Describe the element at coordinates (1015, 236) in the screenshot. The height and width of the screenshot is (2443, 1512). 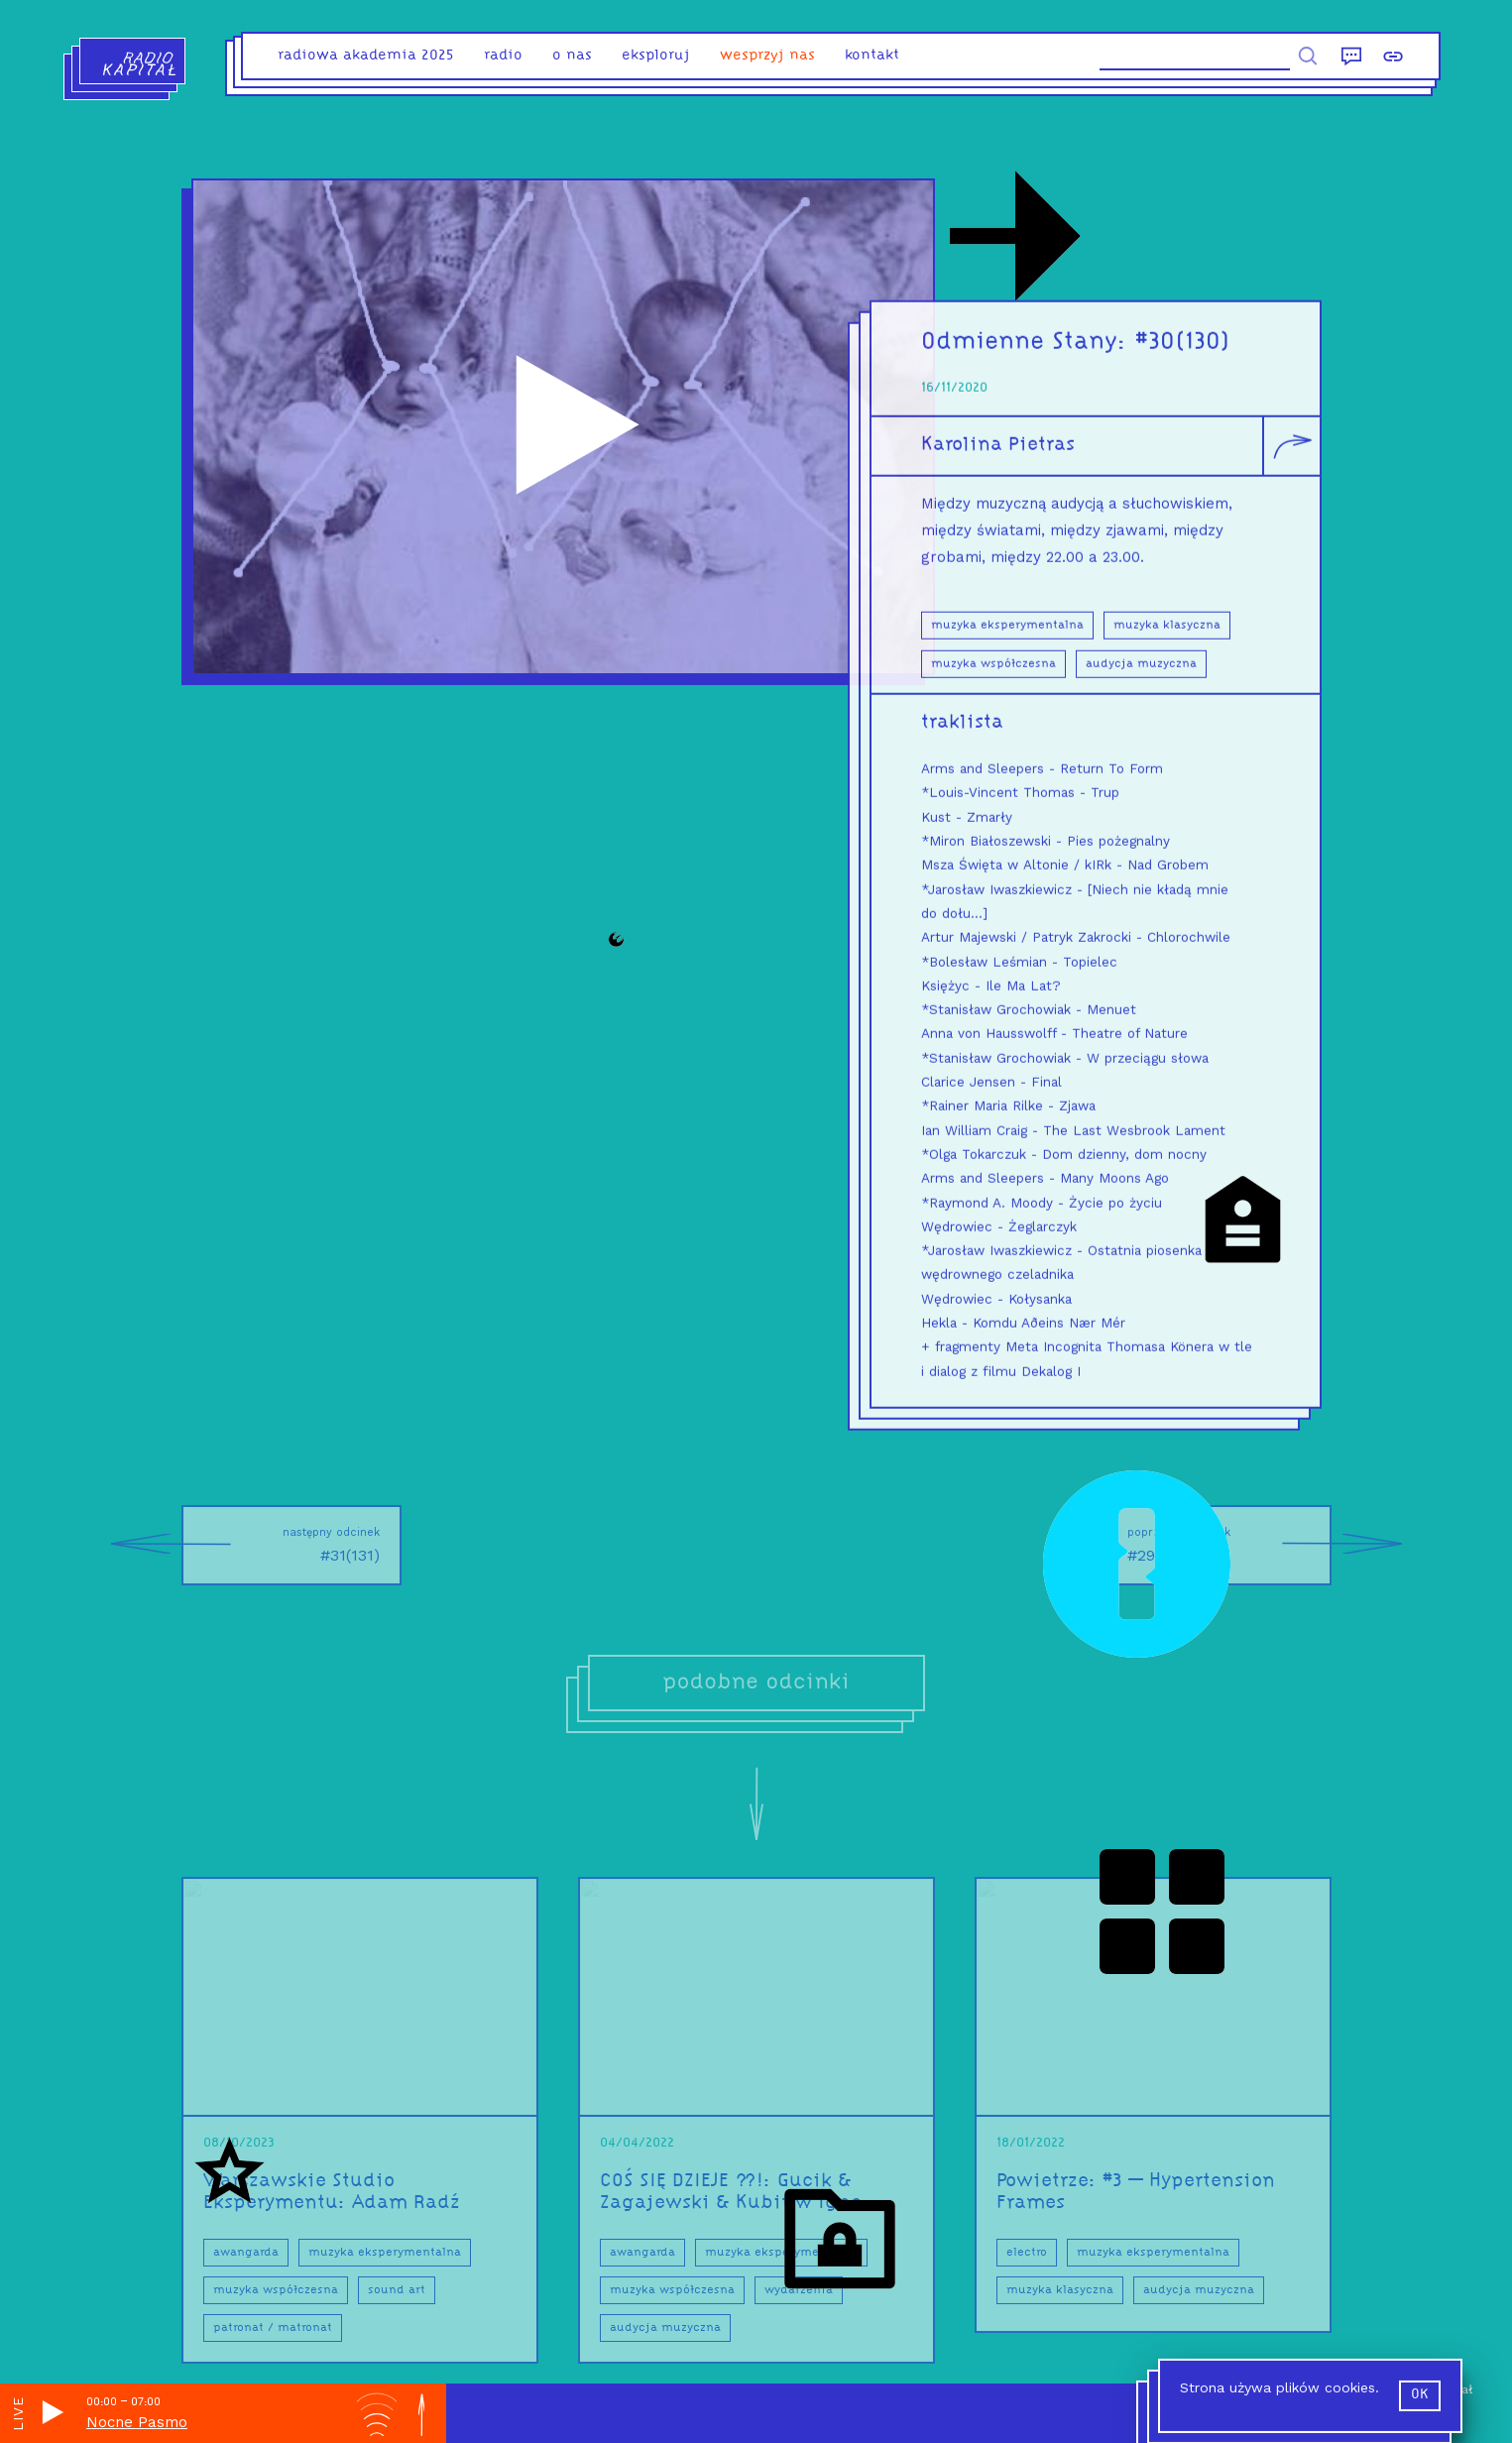
I see `navigate to the next item or page` at that location.